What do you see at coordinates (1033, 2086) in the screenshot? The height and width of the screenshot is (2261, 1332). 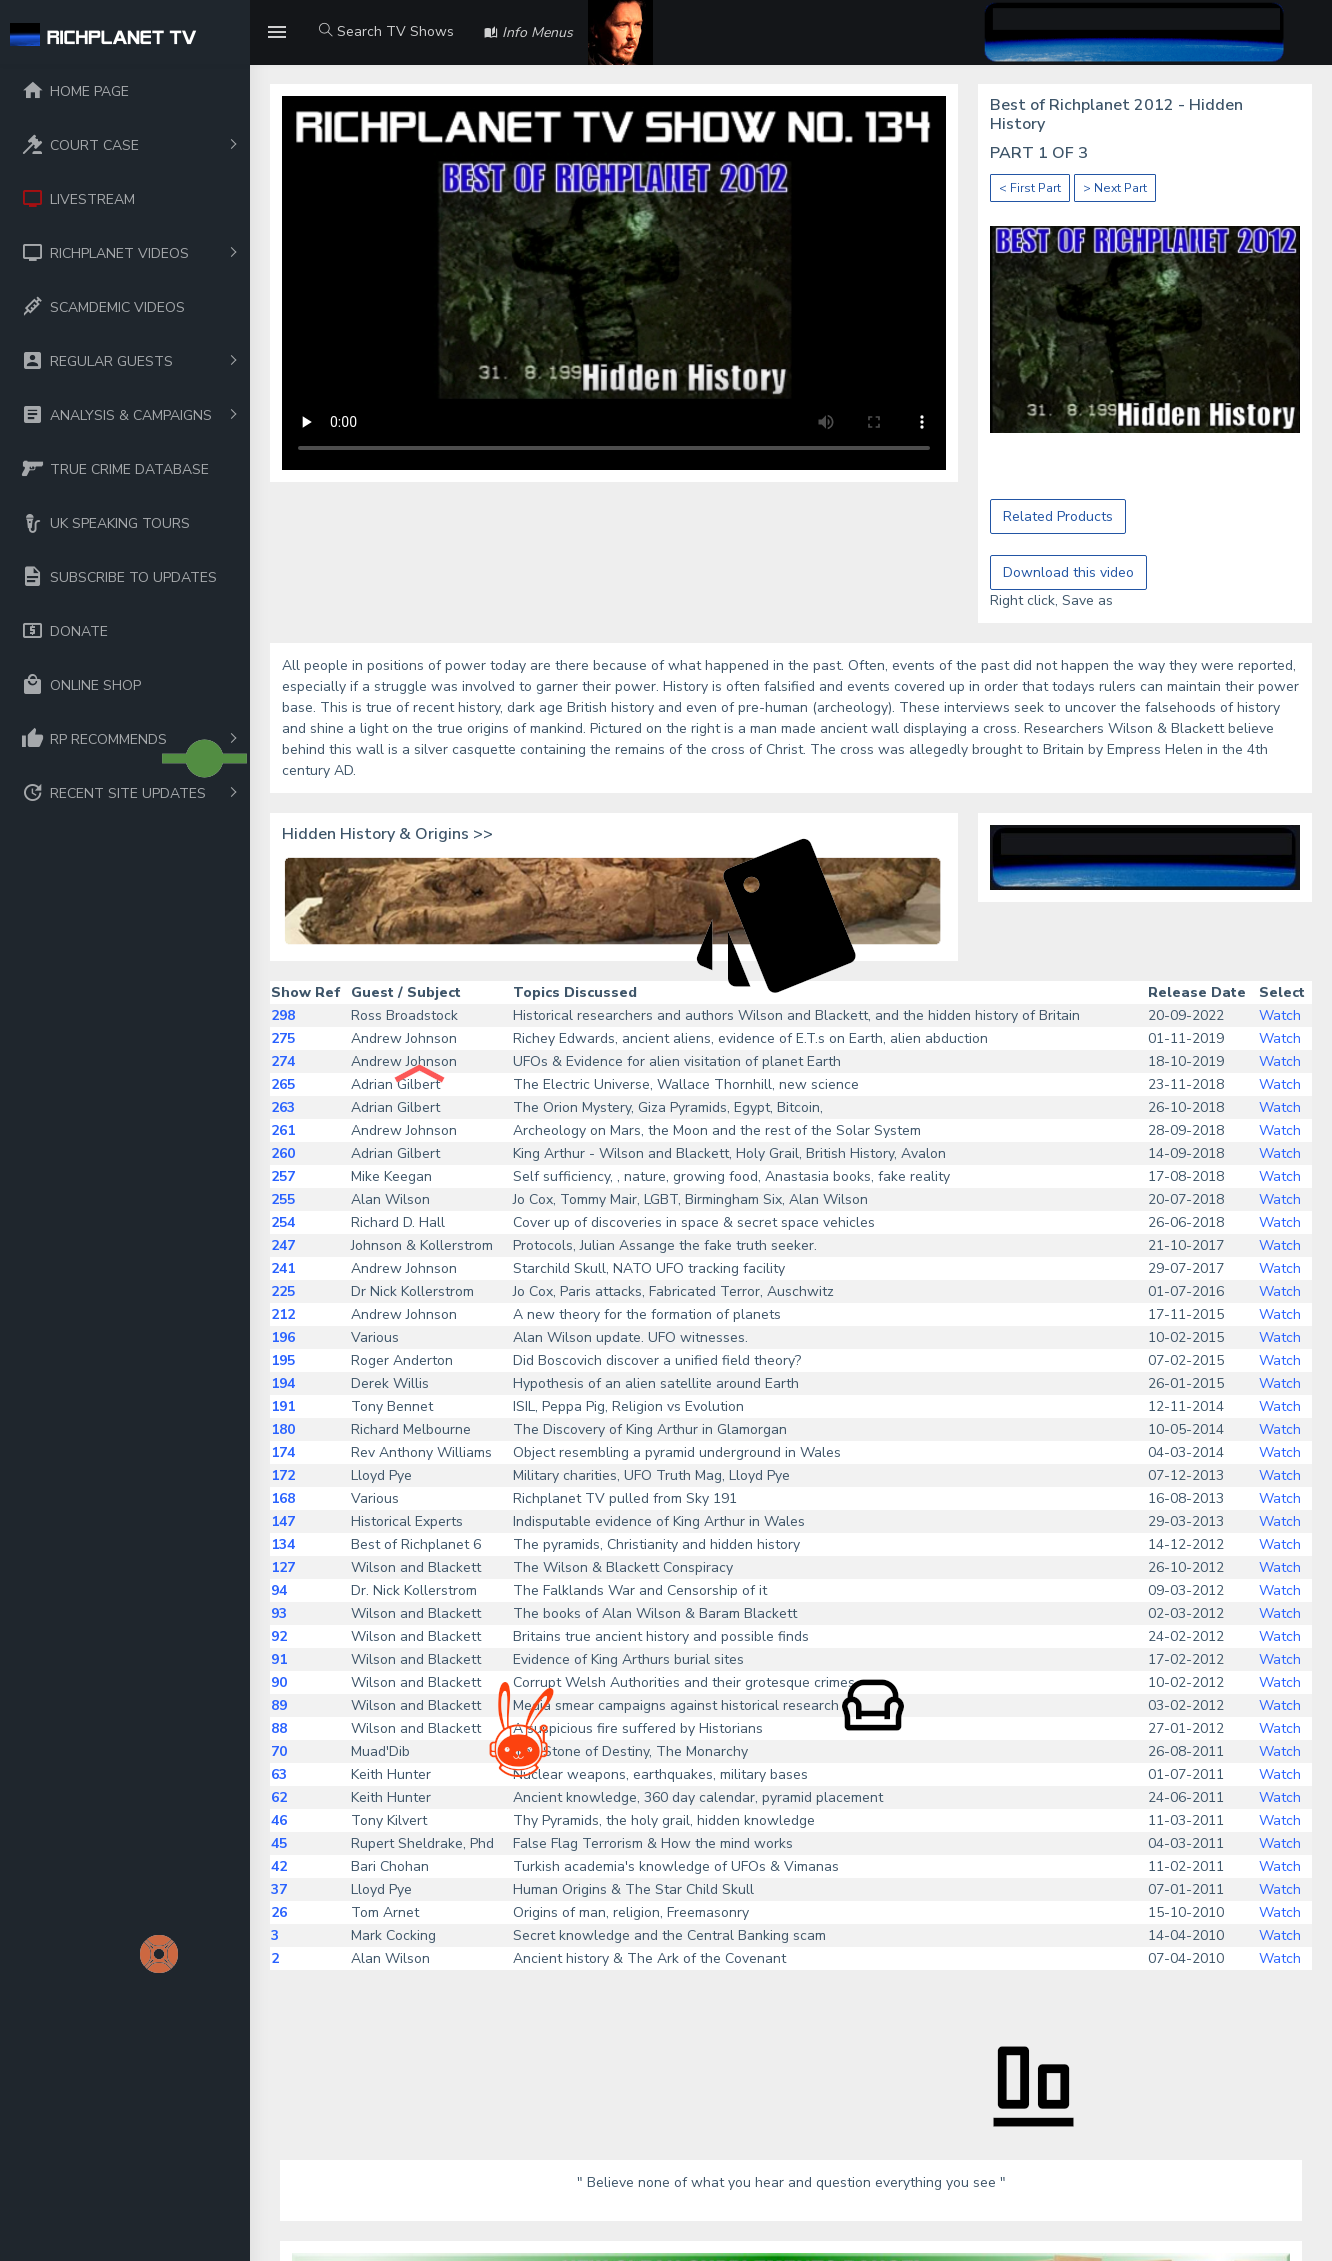 I see `align items to the bottom of a container` at bounding box center [1033, 2086].